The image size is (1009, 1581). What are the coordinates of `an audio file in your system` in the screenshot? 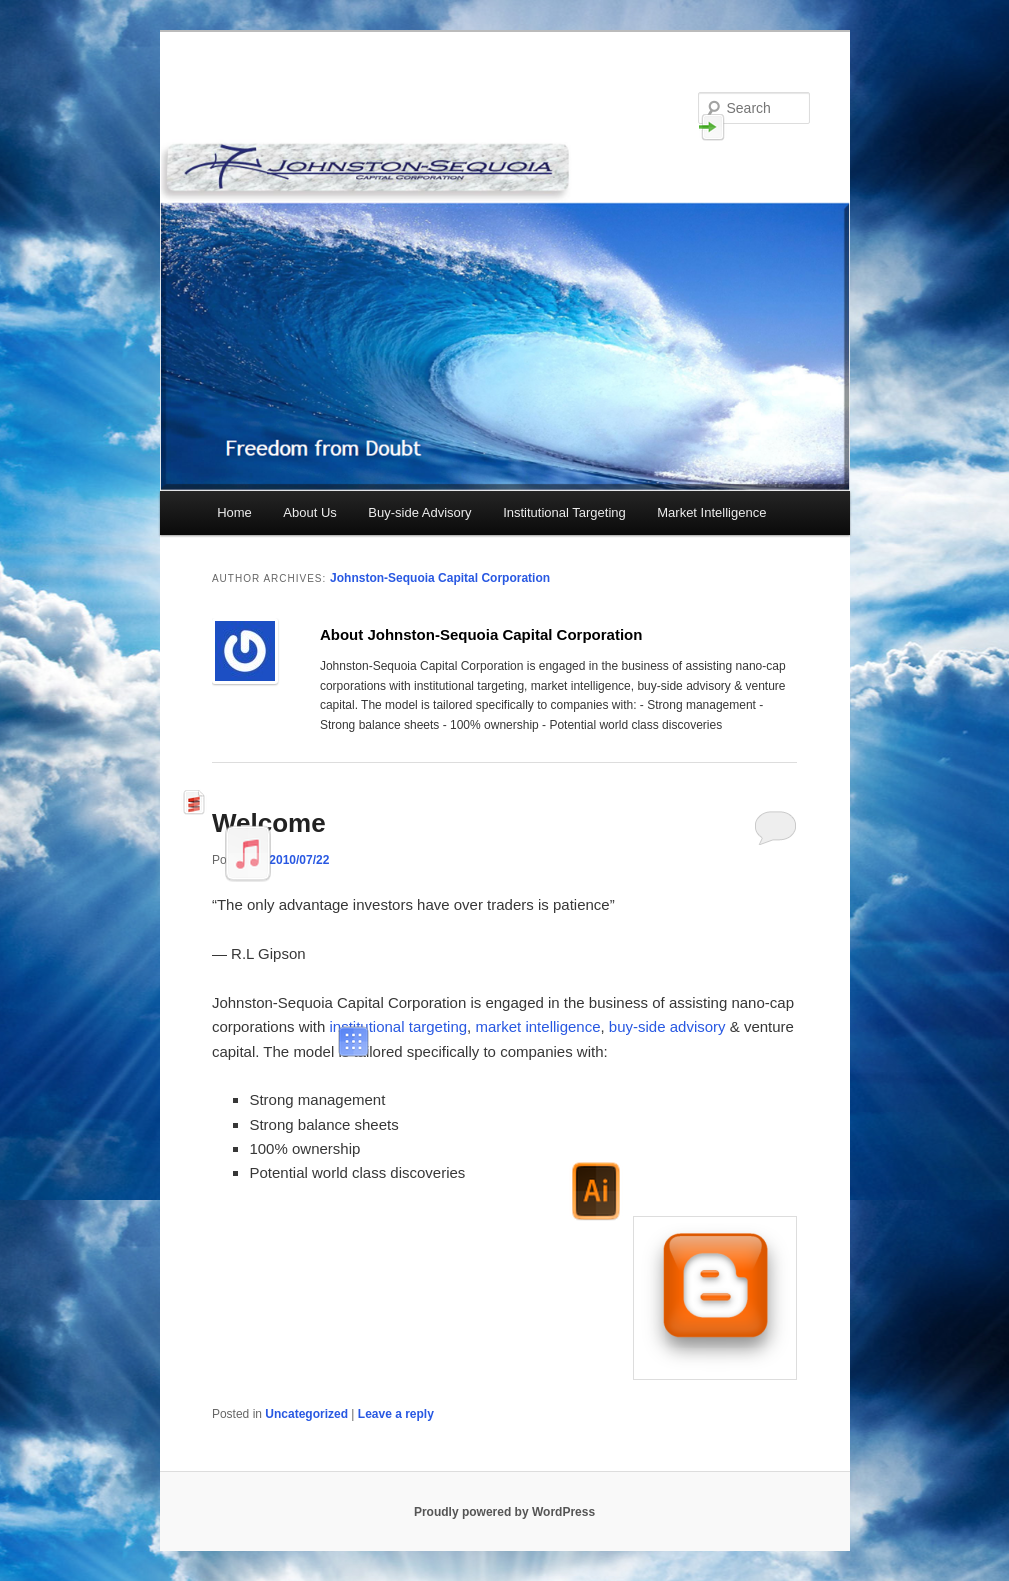 It's located at (248, 853).